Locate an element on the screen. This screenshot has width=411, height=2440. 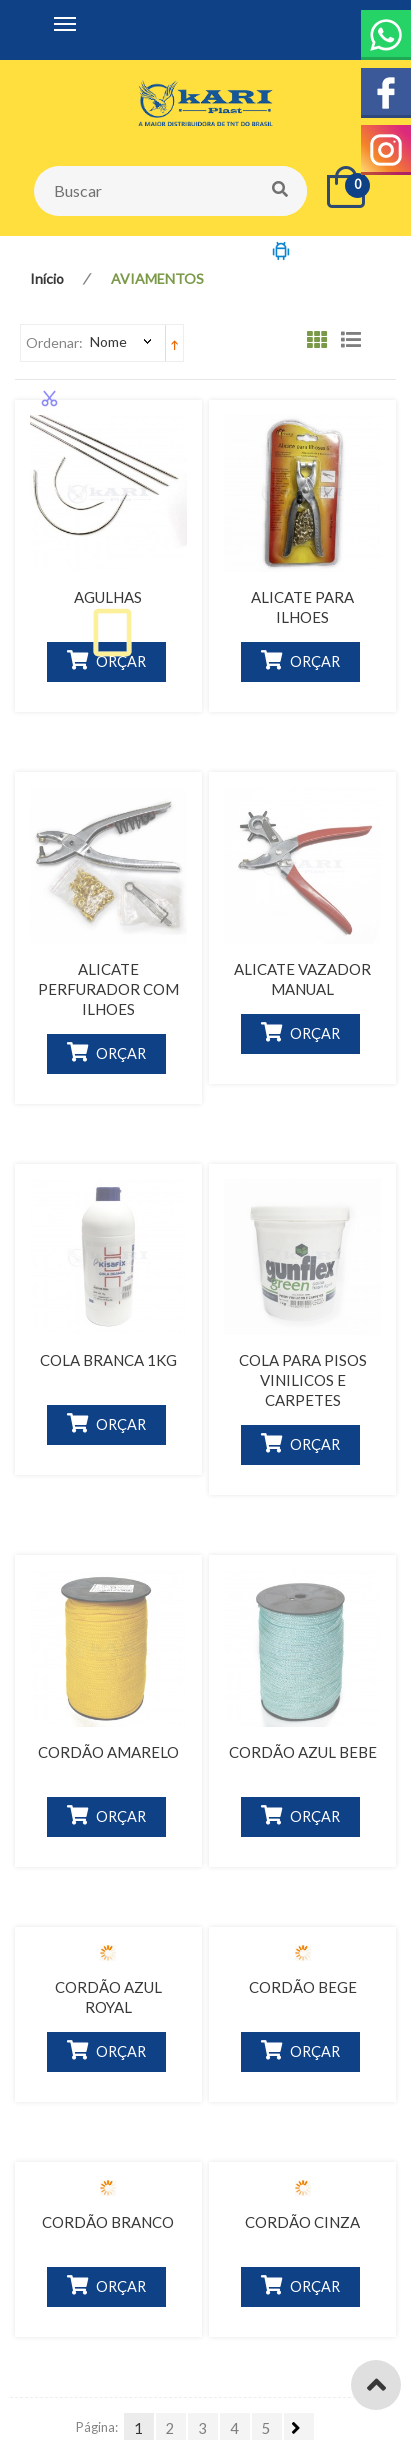
android device or app indicator is located at coordinates (281, 251).